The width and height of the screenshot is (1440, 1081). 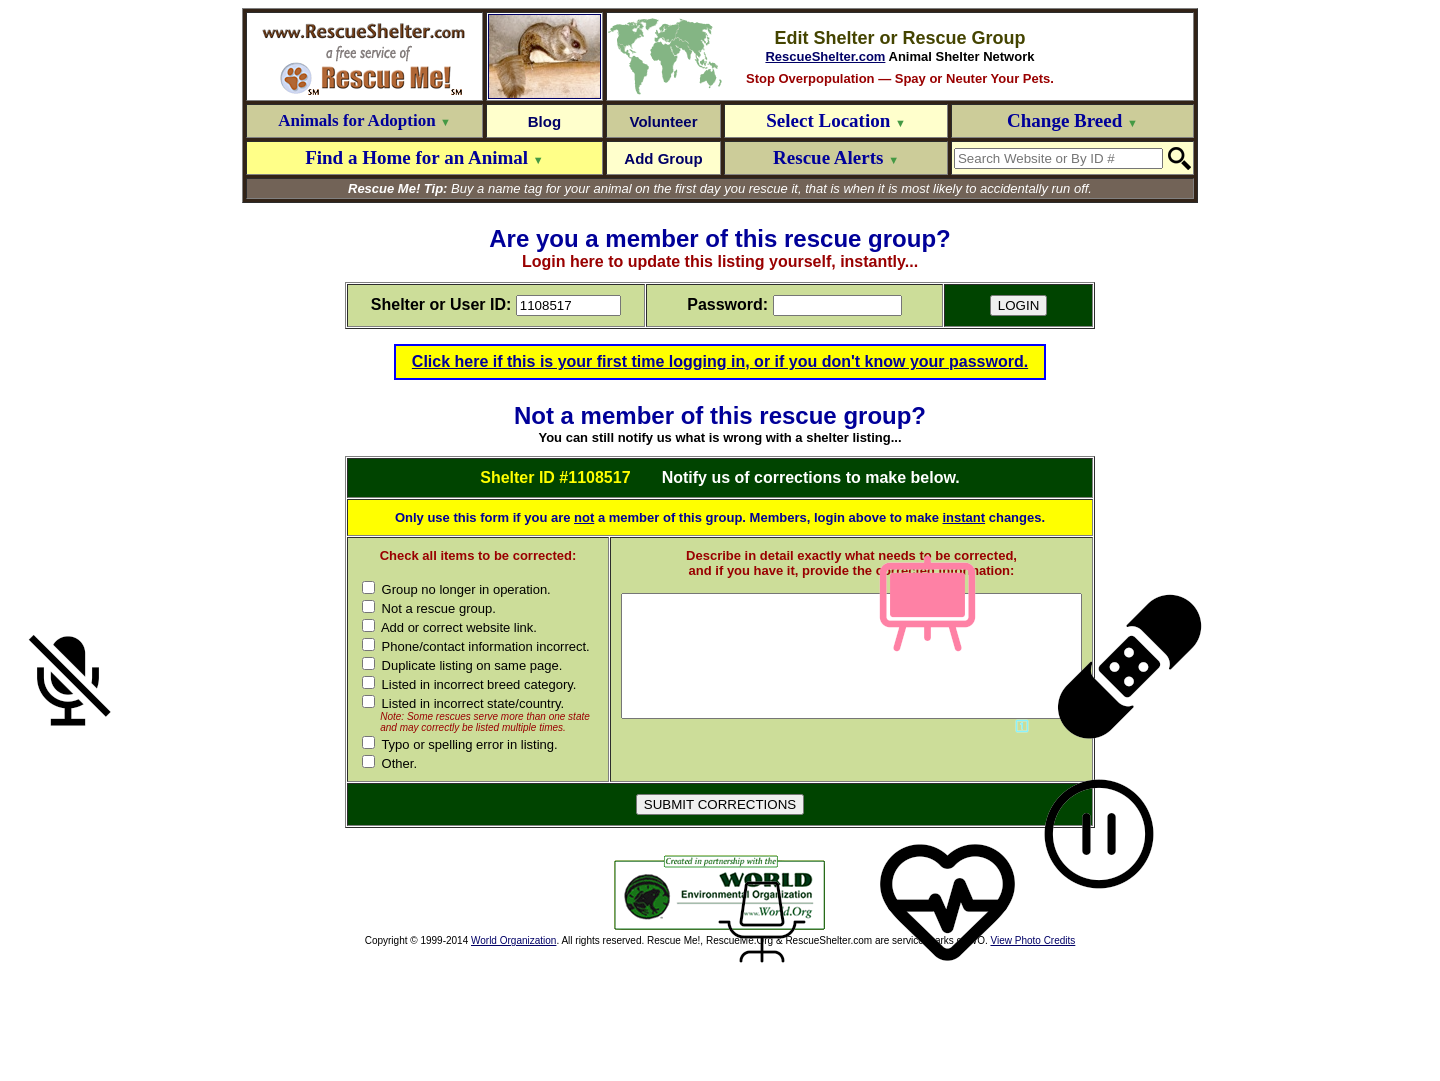 What do you see at coordinates (1022, 726) in the screenshot?
I see `indicates first step in a sequence or process` at bounding box center [1022, 726].